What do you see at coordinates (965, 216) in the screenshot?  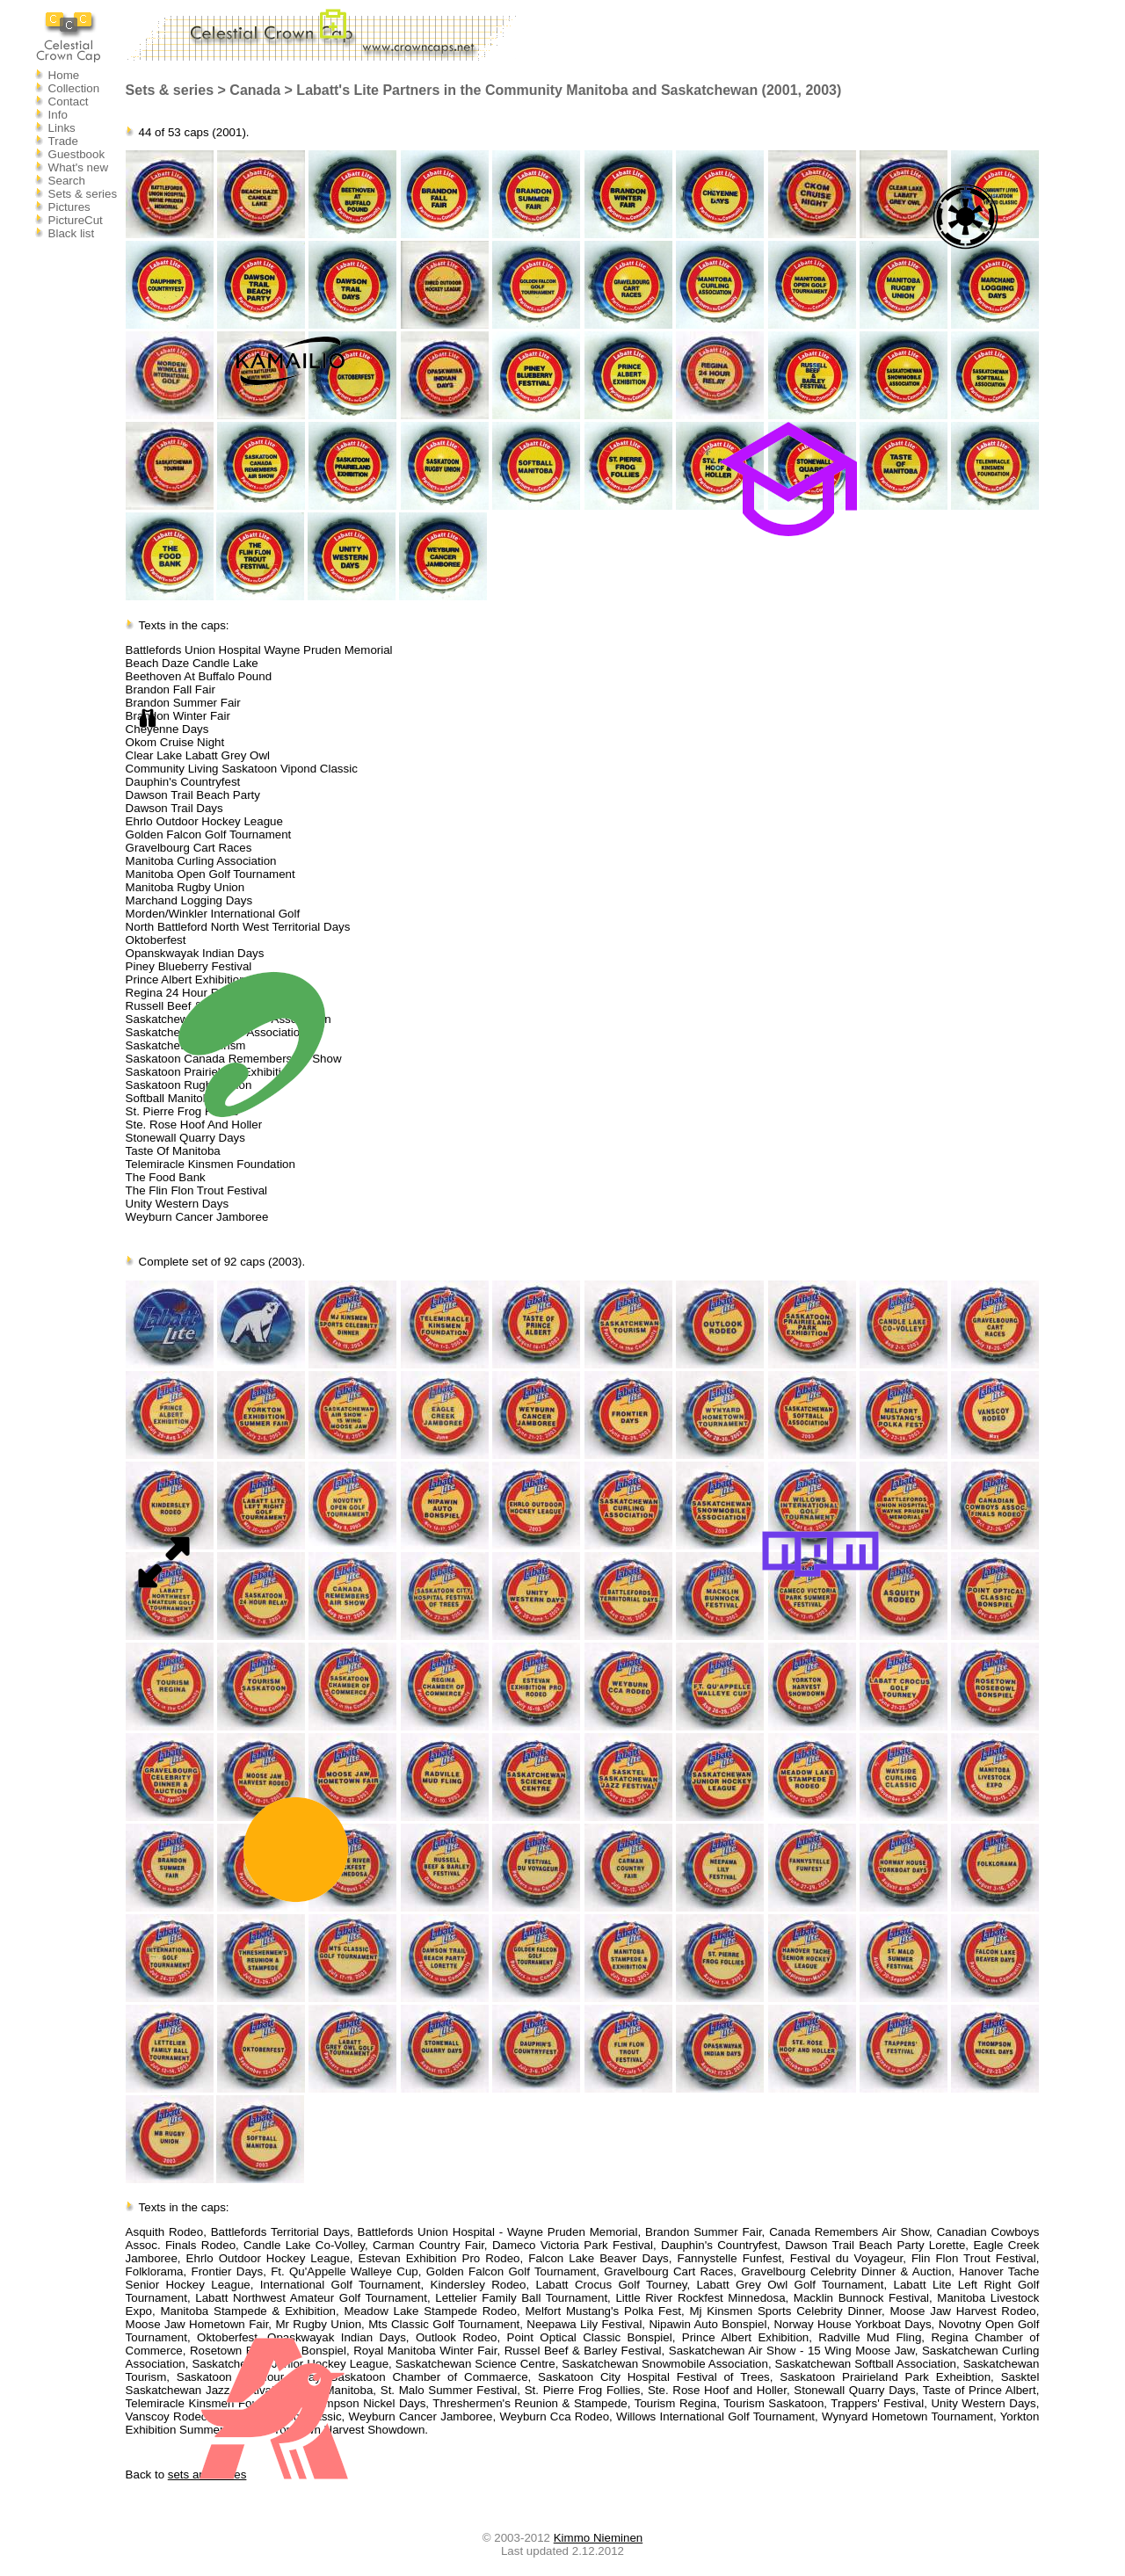 I see `the Galactic Empire logo from Star Wars` at bounding box center [965, 216].